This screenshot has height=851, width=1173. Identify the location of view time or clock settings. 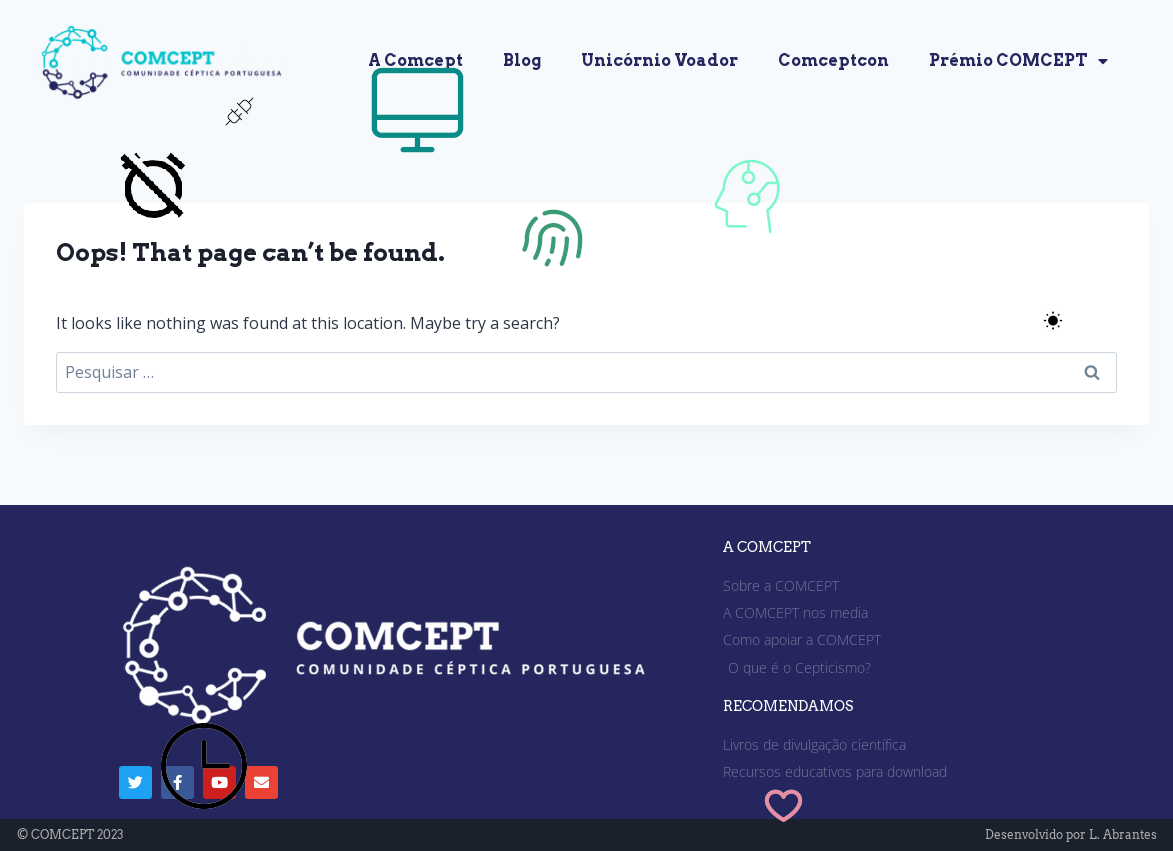
(204, 766).